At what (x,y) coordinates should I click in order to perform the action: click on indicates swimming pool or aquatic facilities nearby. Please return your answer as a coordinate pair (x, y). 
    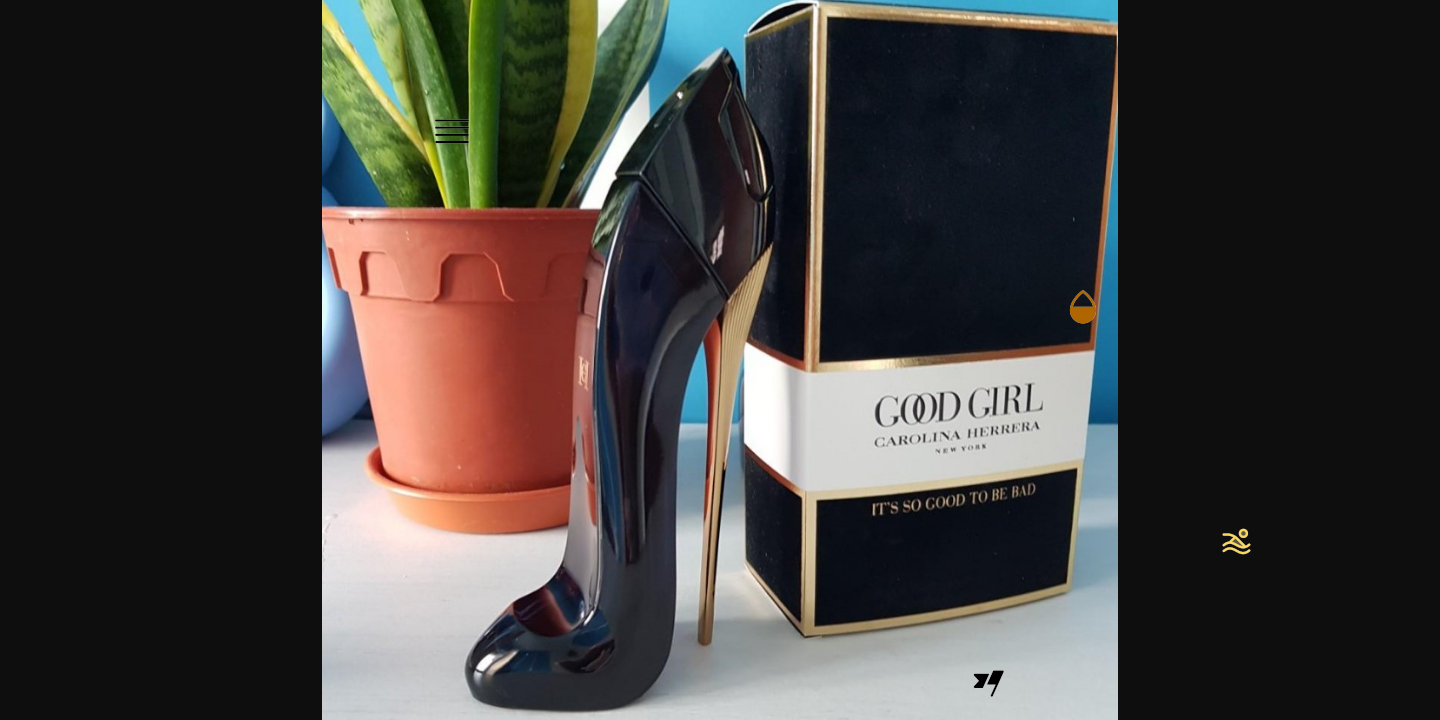
    Looking at the image, I should click on (1236, 541).